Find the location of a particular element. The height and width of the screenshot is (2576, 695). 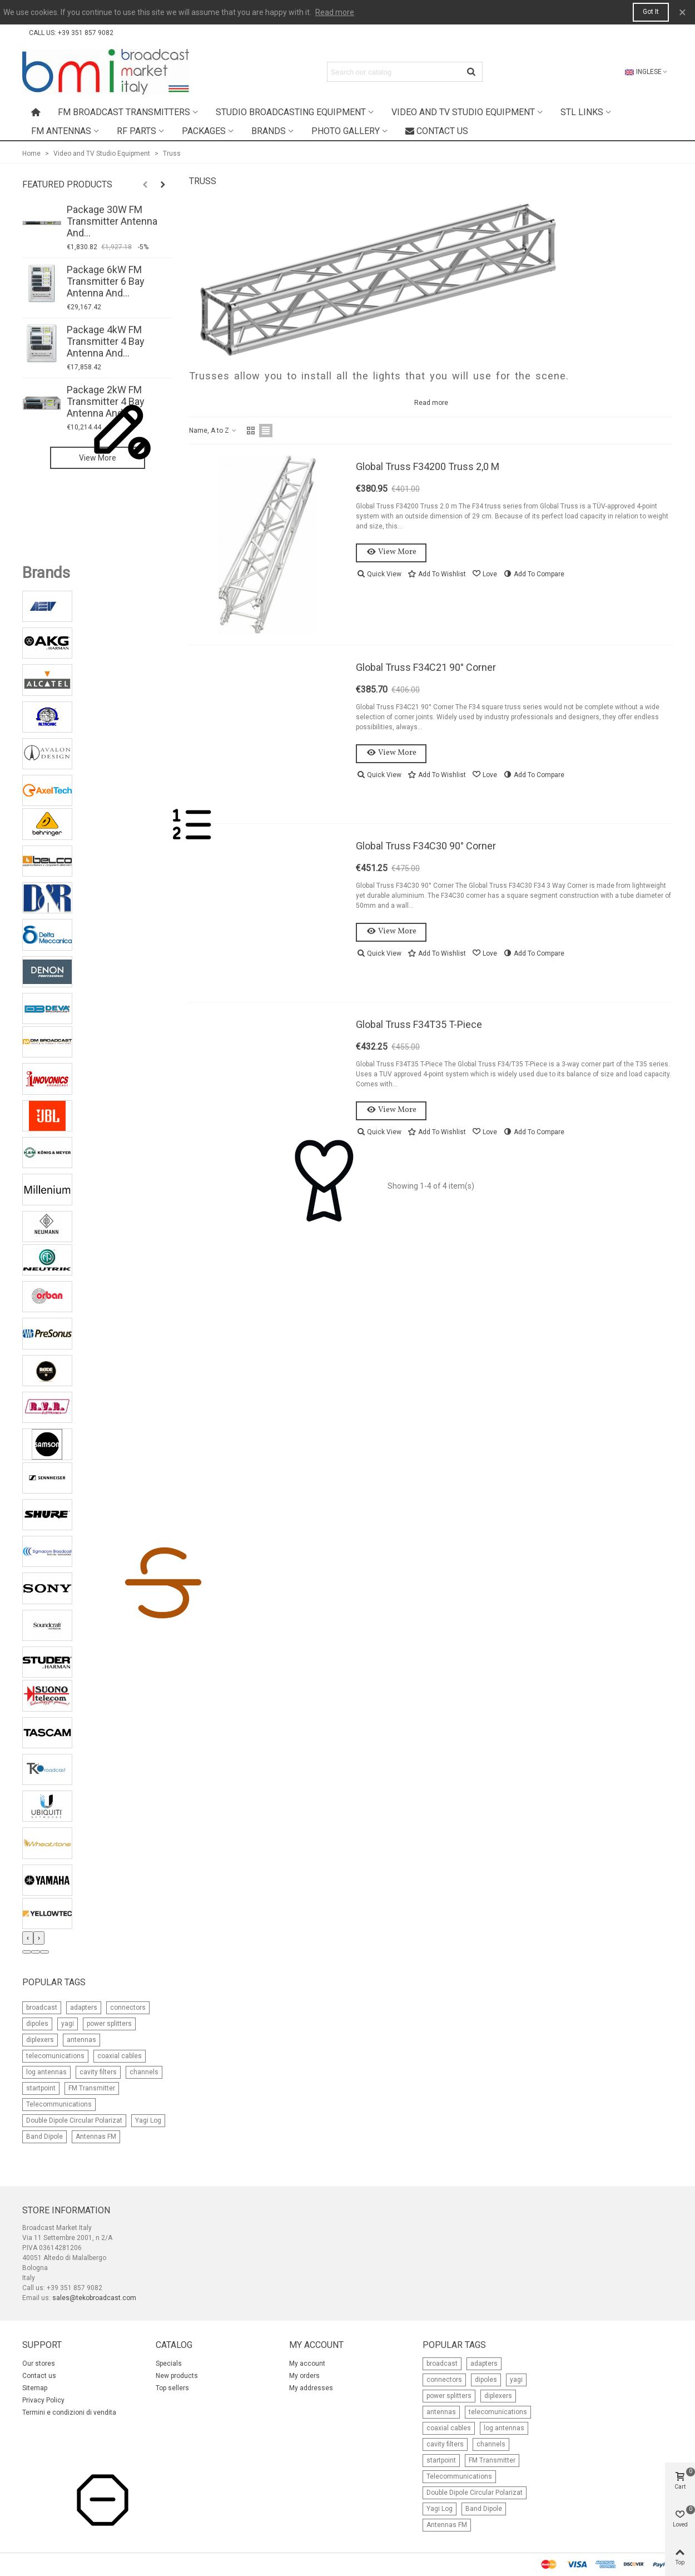

apply strikethrough formatting to selected text is located at coordinates (163, 1583).